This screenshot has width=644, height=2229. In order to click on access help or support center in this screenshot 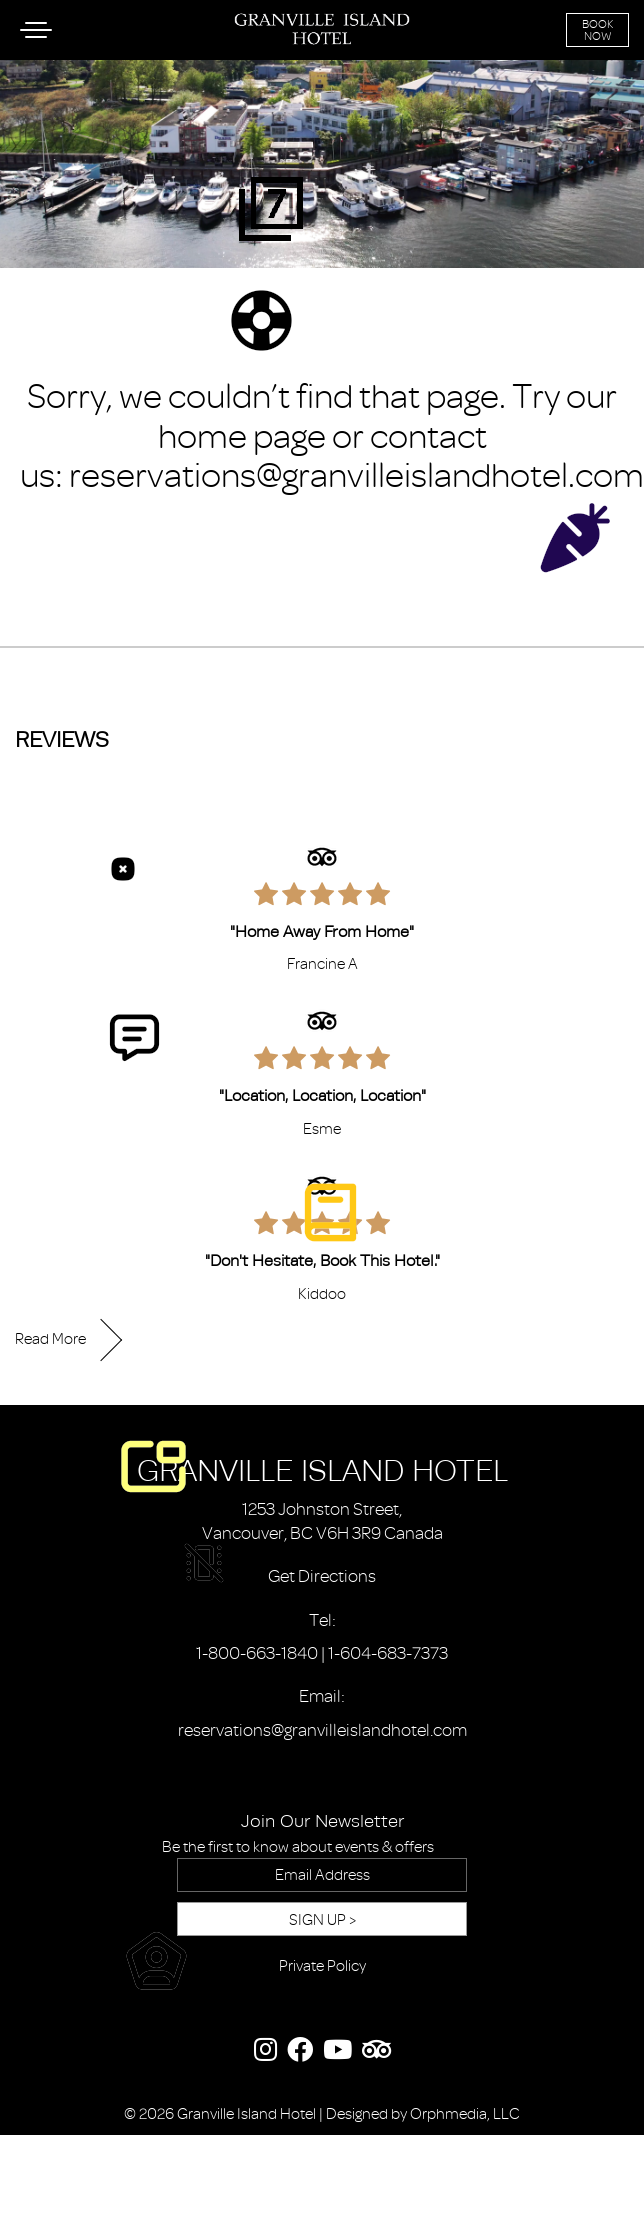, I will do `click(261, 320)`.